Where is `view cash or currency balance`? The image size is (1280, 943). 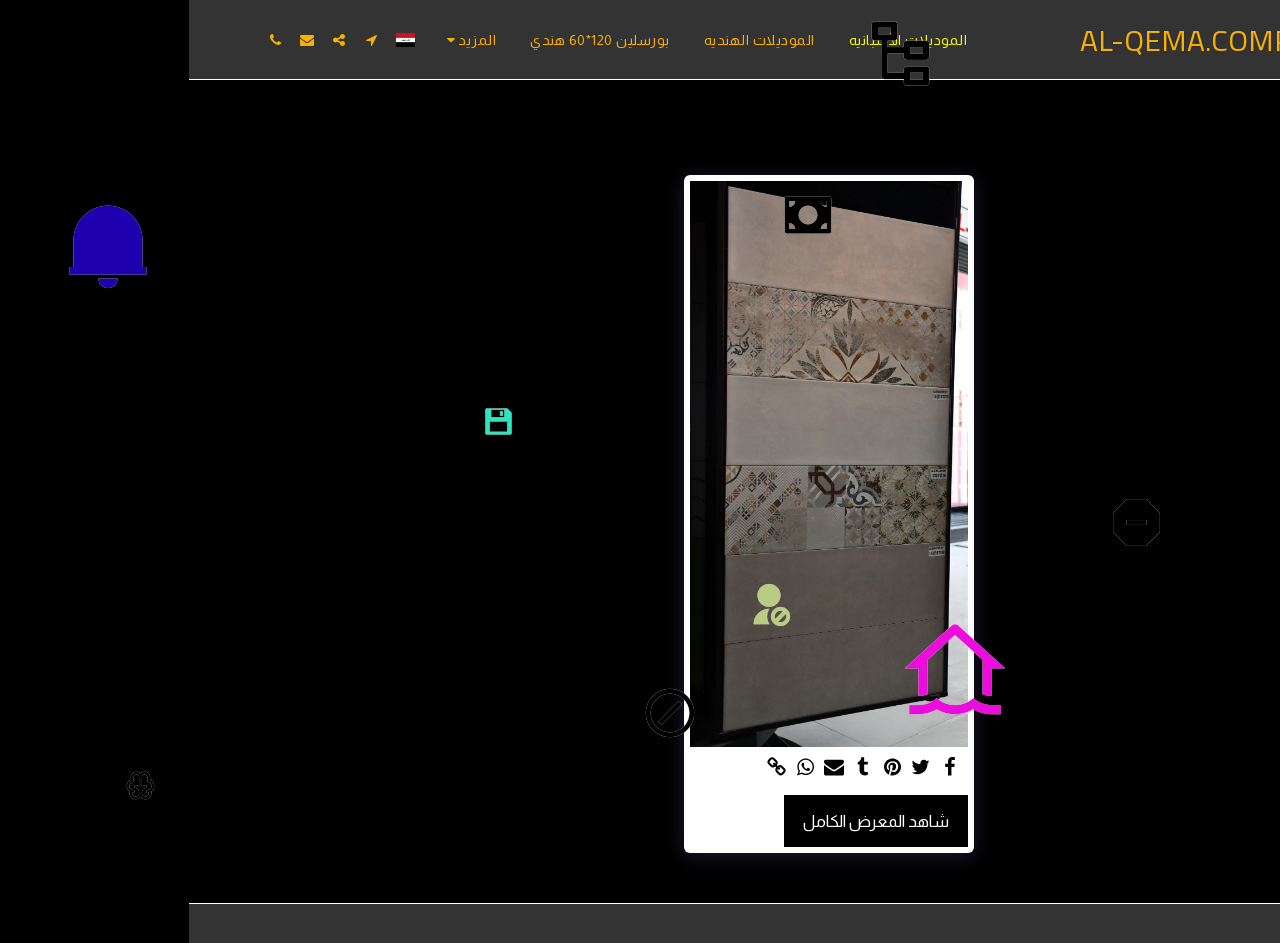 view cash or currency balance is located at coordinates (808, 215).